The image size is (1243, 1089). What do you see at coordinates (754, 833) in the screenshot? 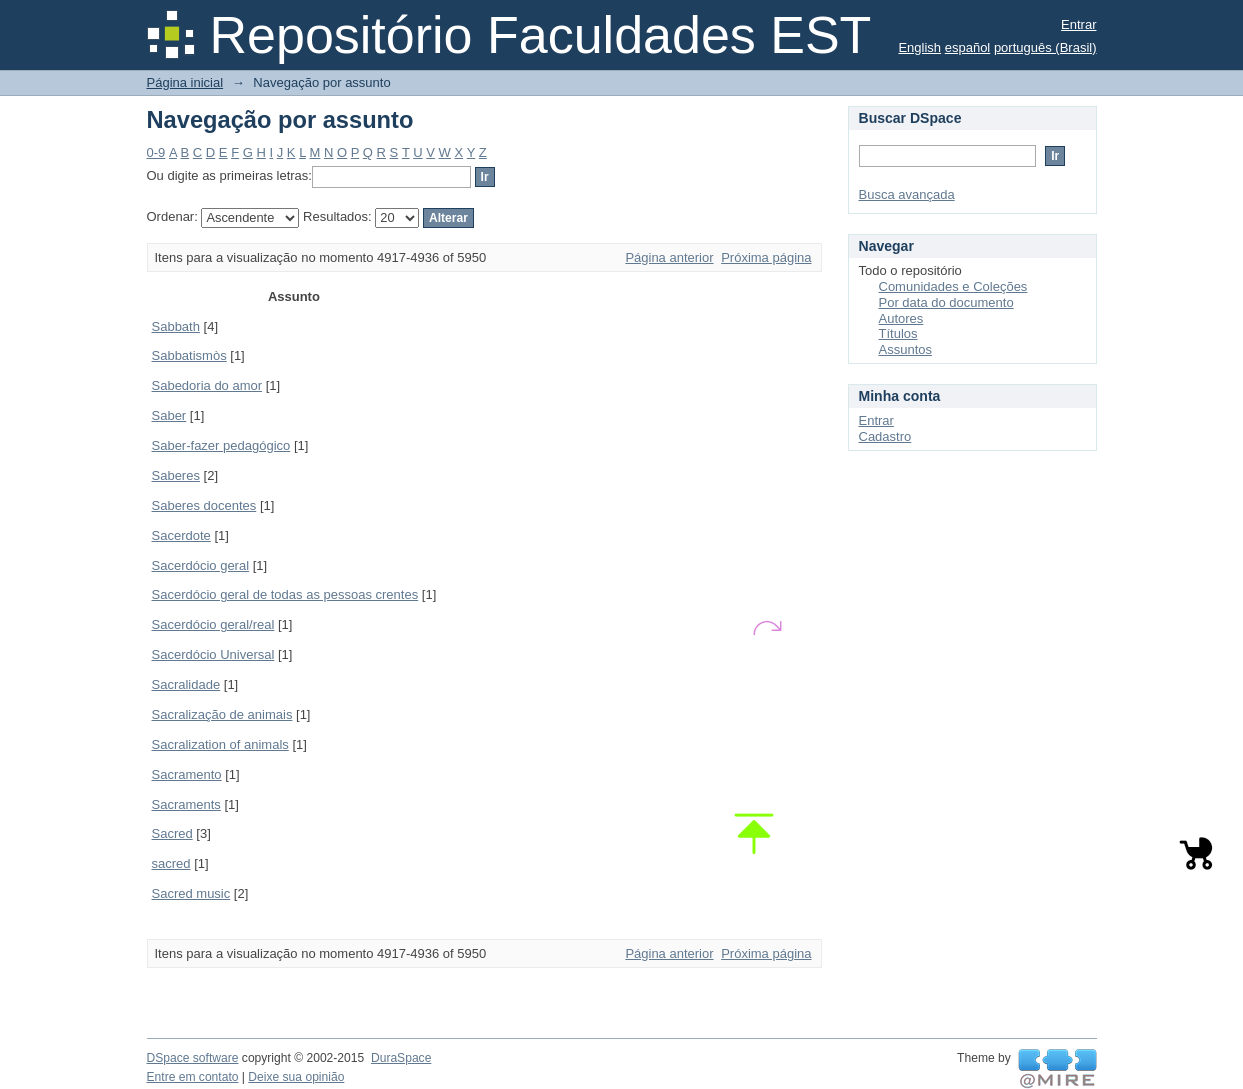
I see `upload a file or document` at bounding box center [754, 833].